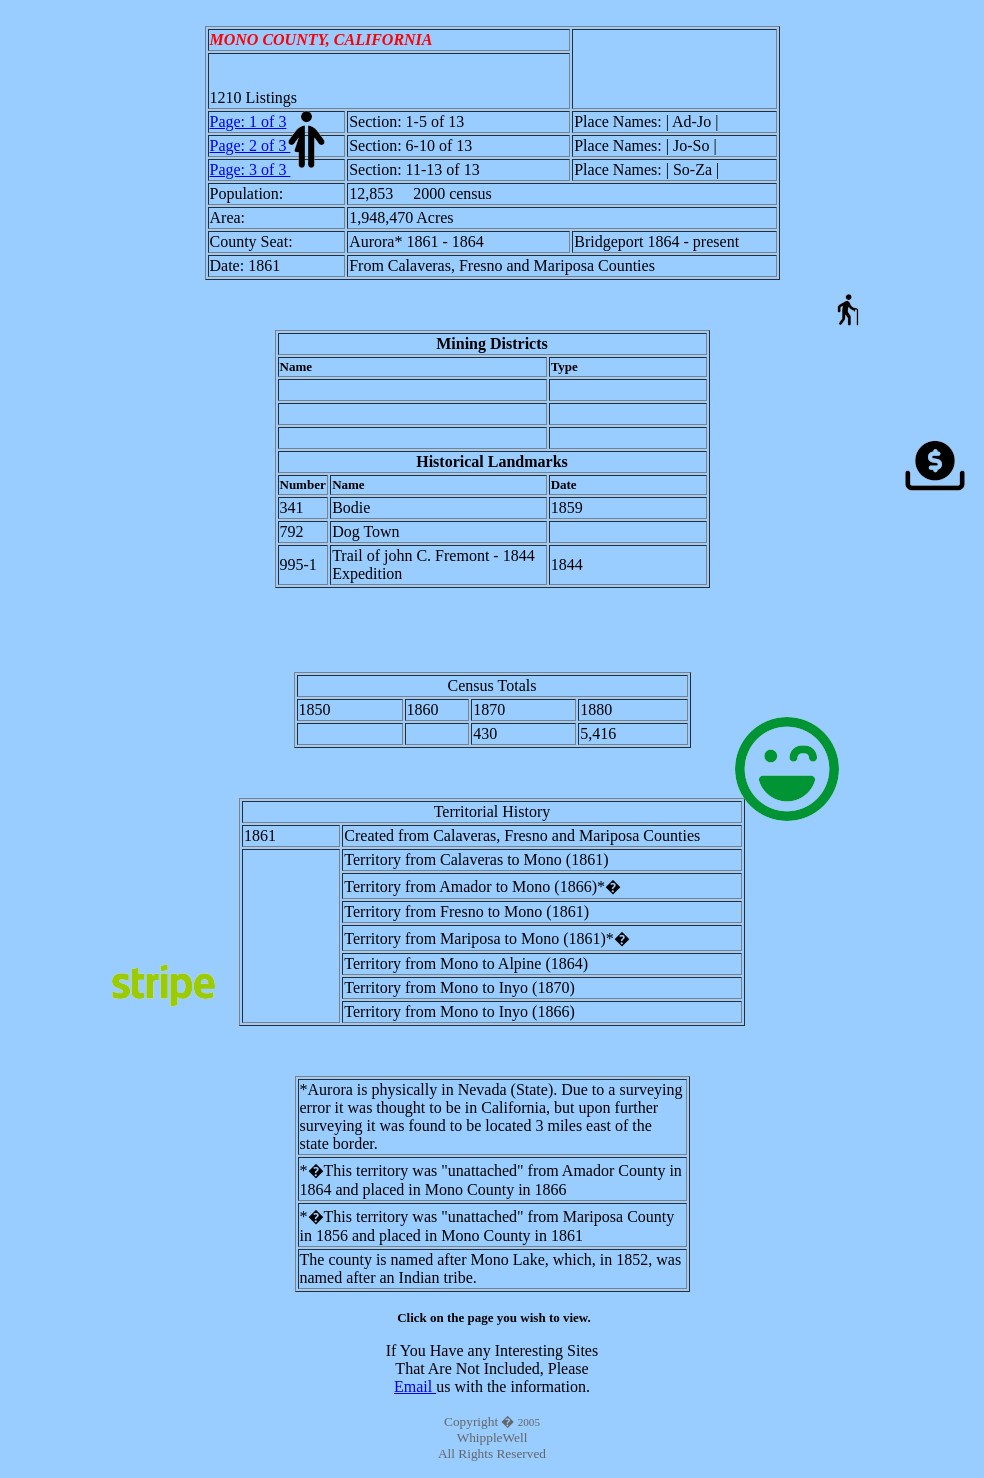 The image size is (984, 1478). What do you see at coordinates (306, 139) in the screenshot?
I see `indicates a gender-neutral or all-gender restroom` at bounding box center [306, 139].